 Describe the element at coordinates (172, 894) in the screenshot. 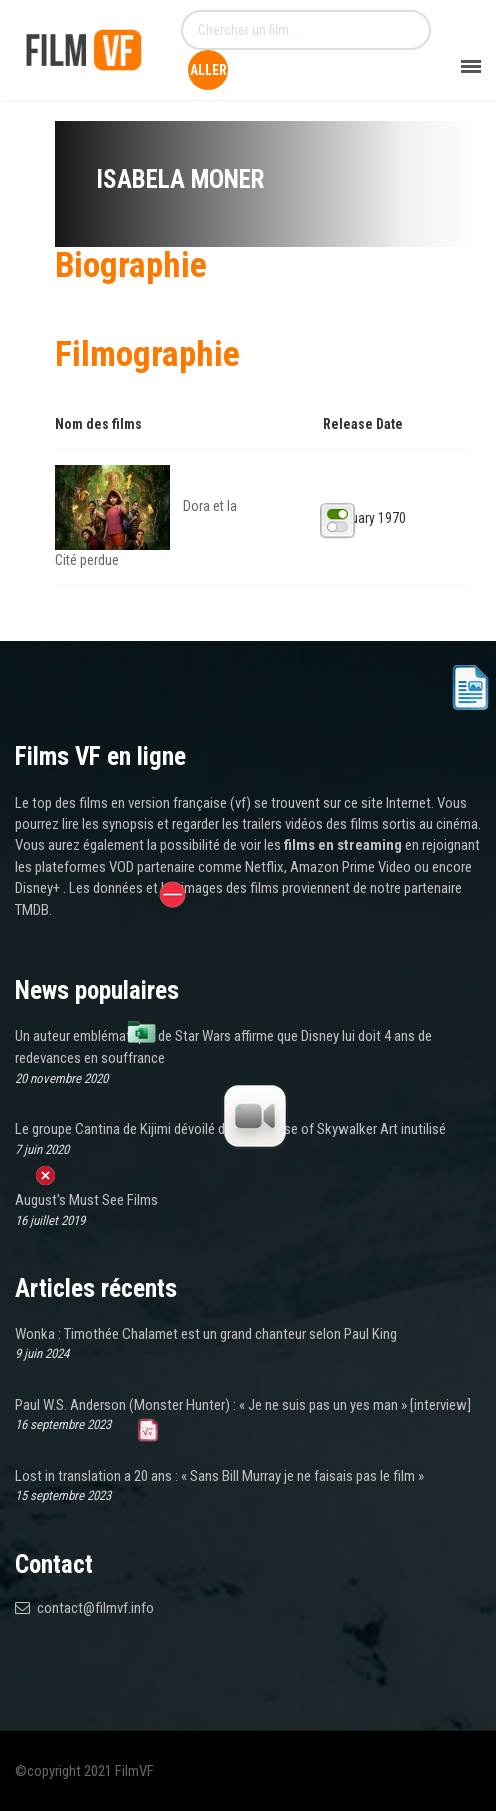

I see `indicates an error or failed action` at that location.